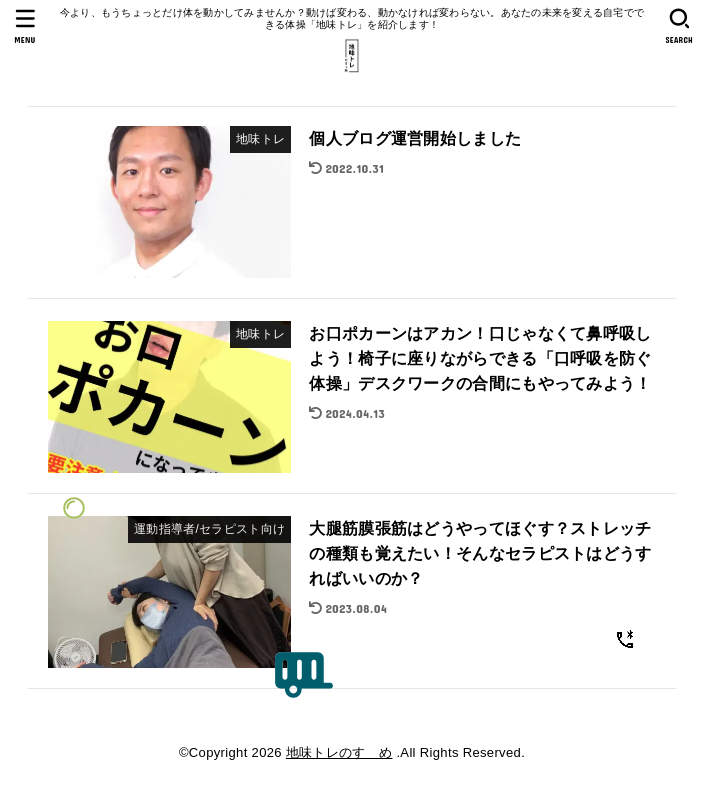 The width and height of the screenshot is (704, 793). I want to click on apply inner shadow effect to top-left corner, so click(74, 508).